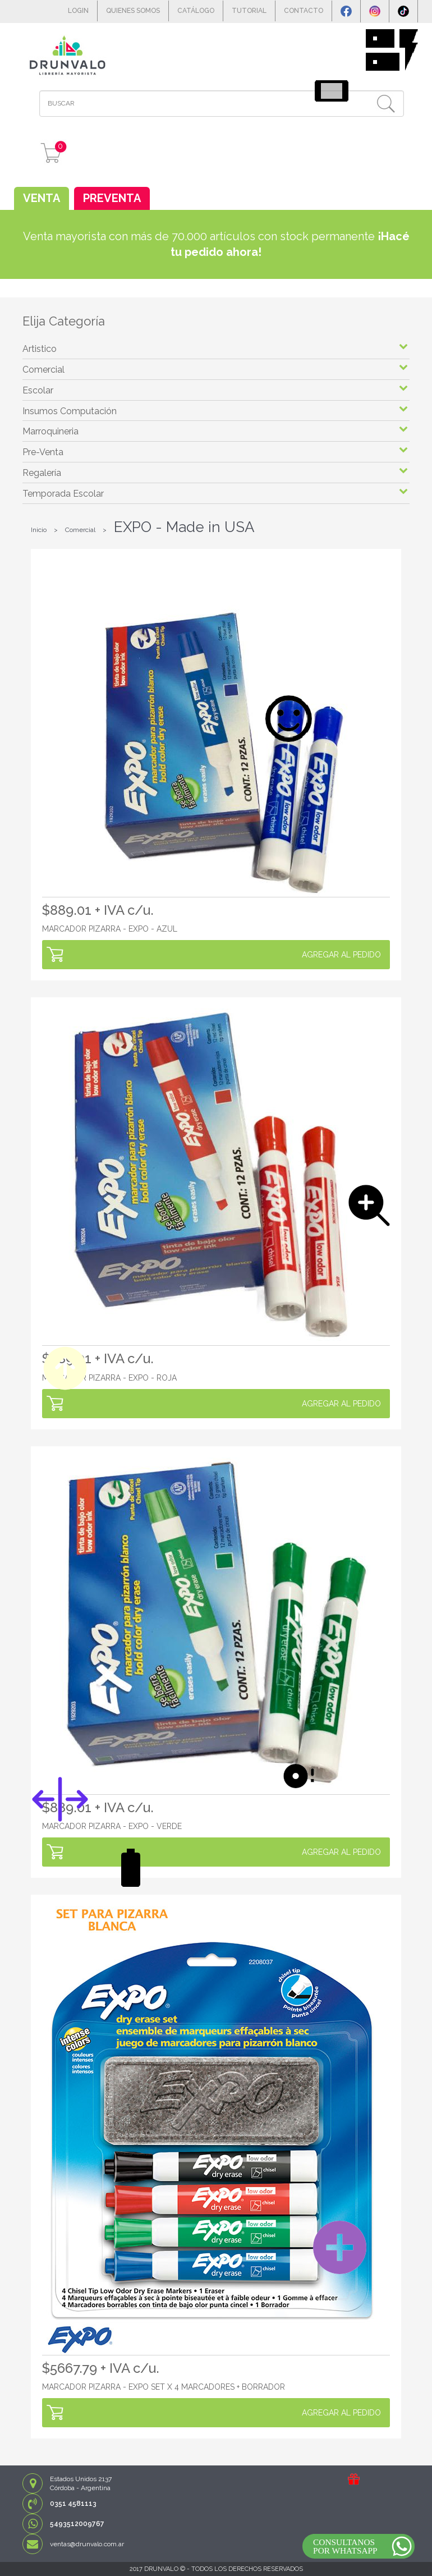 Image resolution: width=432 pixels, height=2576 pixels. I want to click on view or redeem a gift, so click(353, 2479).